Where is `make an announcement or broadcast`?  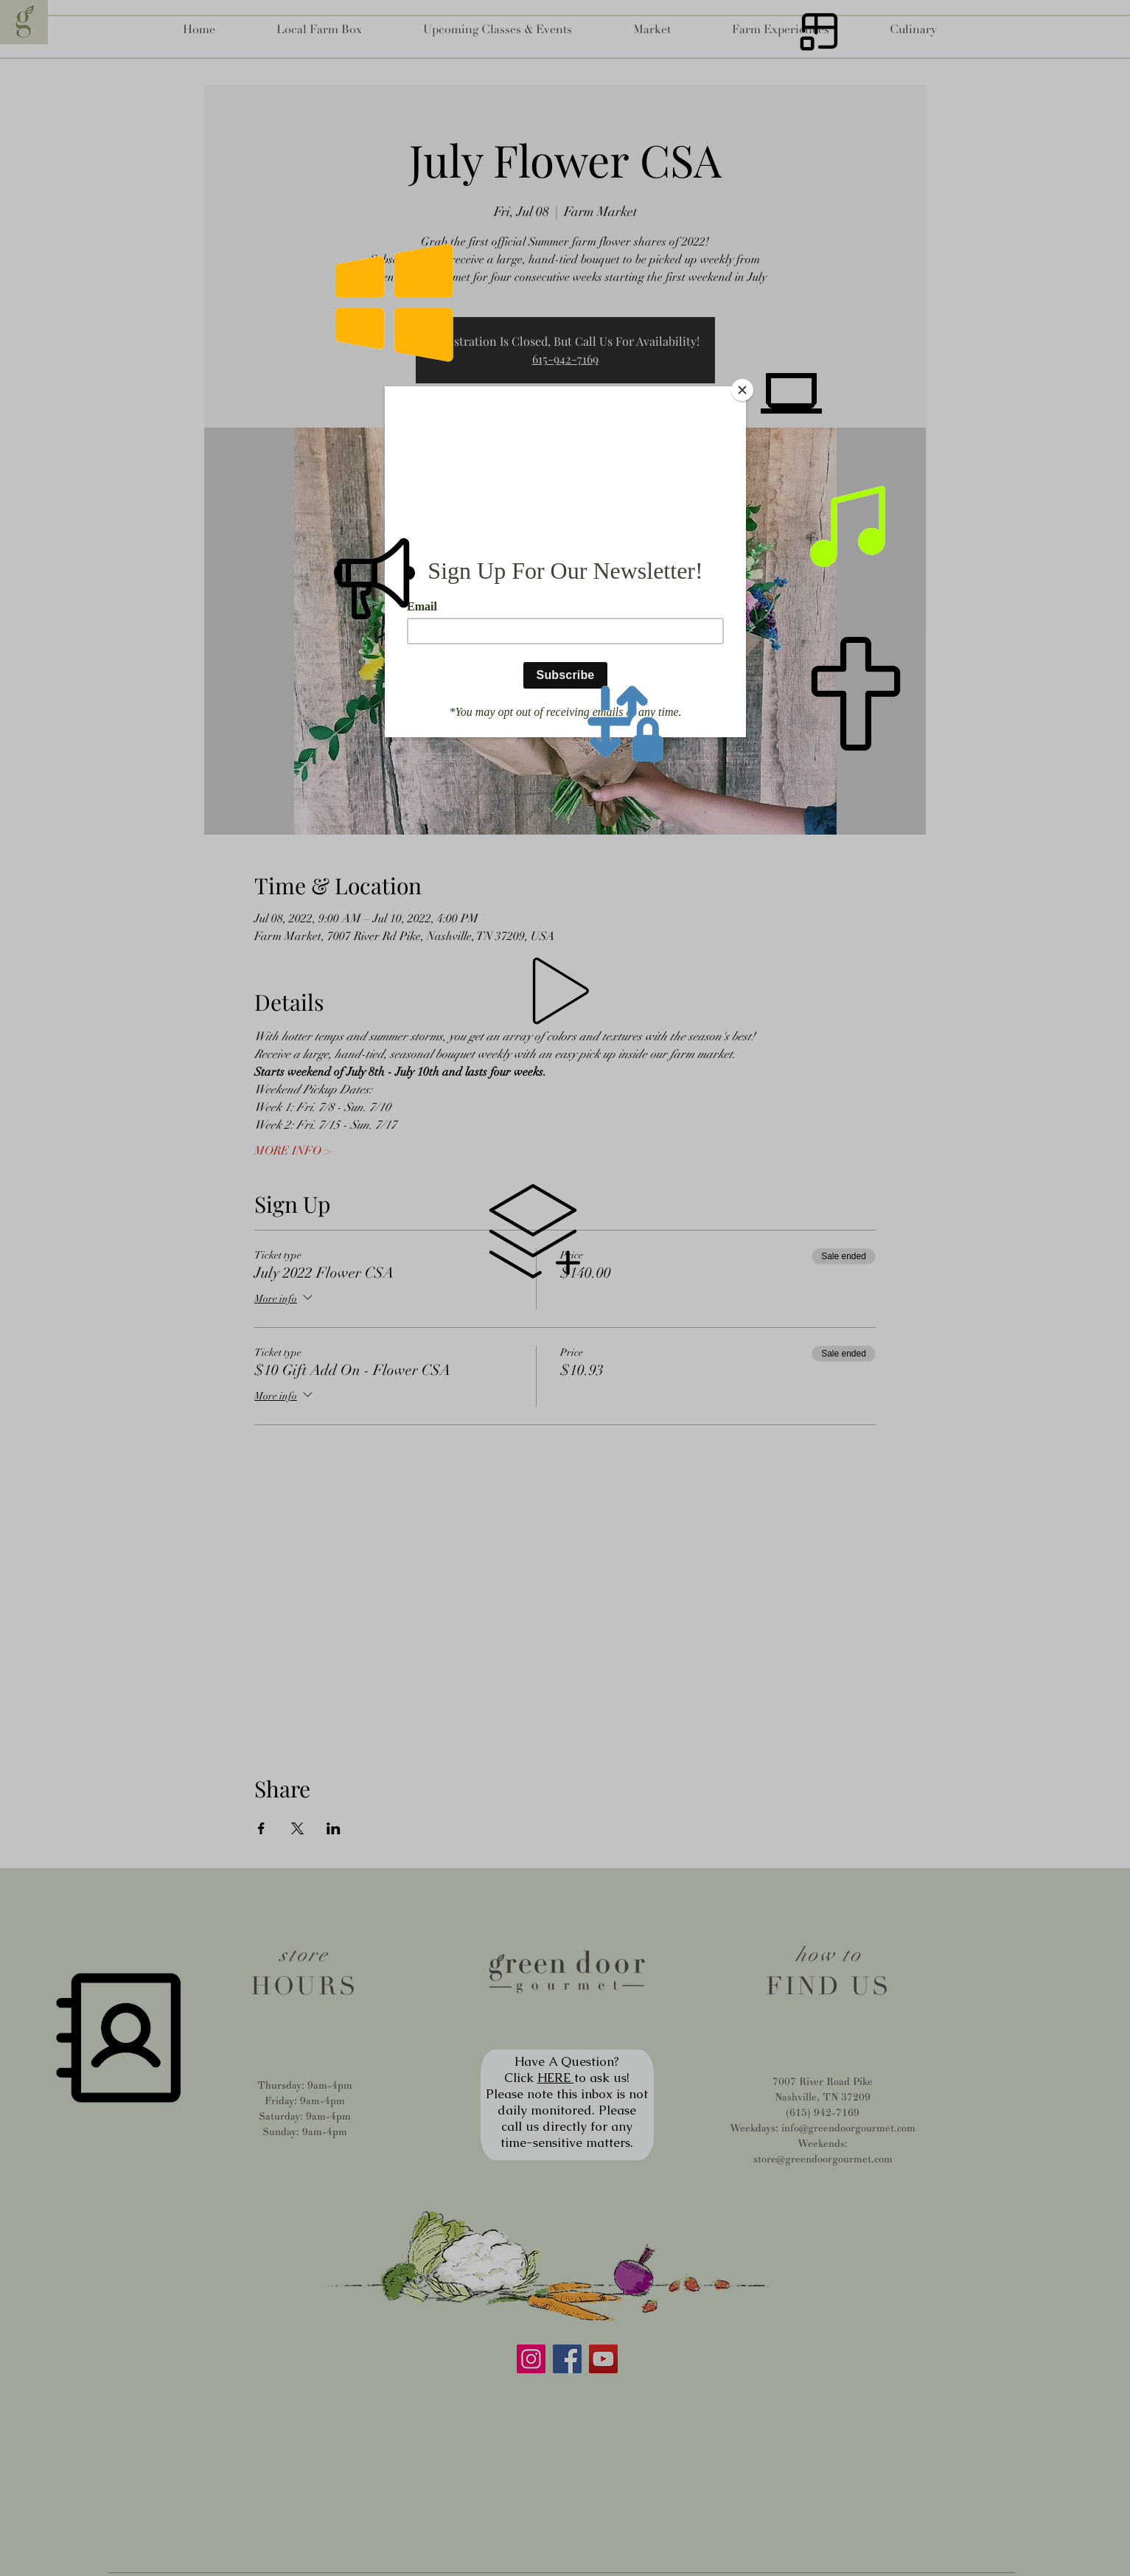 make an announcement or broadcast is located at coordinates (374, 579).